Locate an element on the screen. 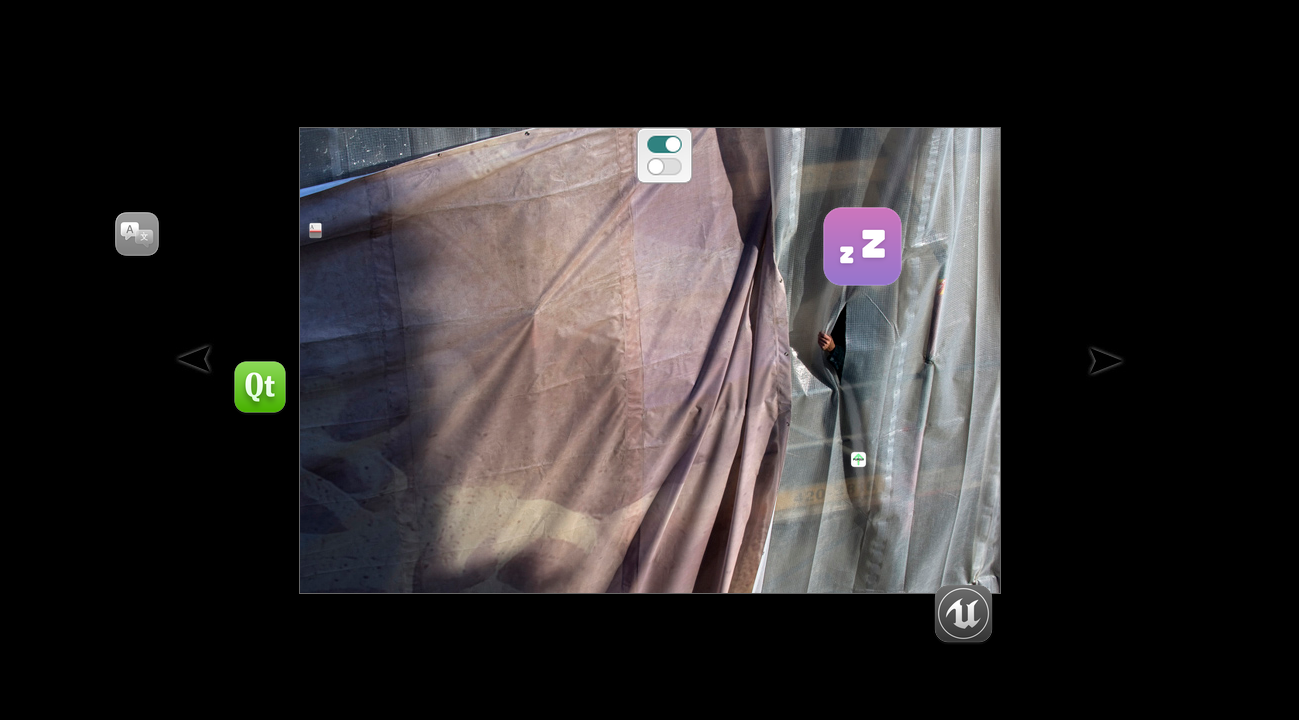 The height and width of the screenshot is (720, 1299). open the translate app is located at coordinates (137, 234).